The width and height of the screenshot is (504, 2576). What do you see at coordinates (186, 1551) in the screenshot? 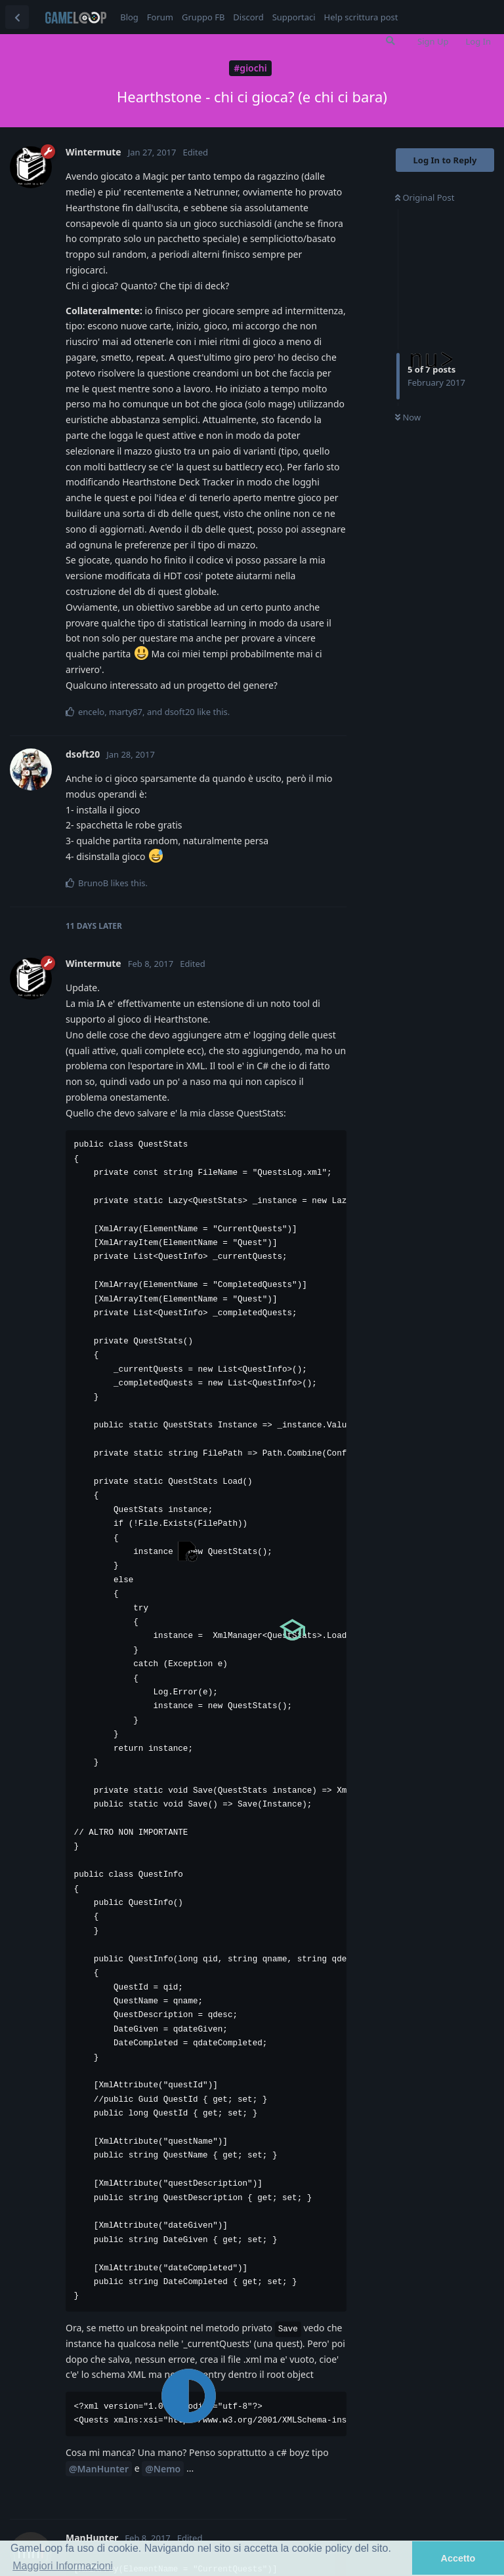
I see `view verified contract or document` at bounding box center [186, 1551].